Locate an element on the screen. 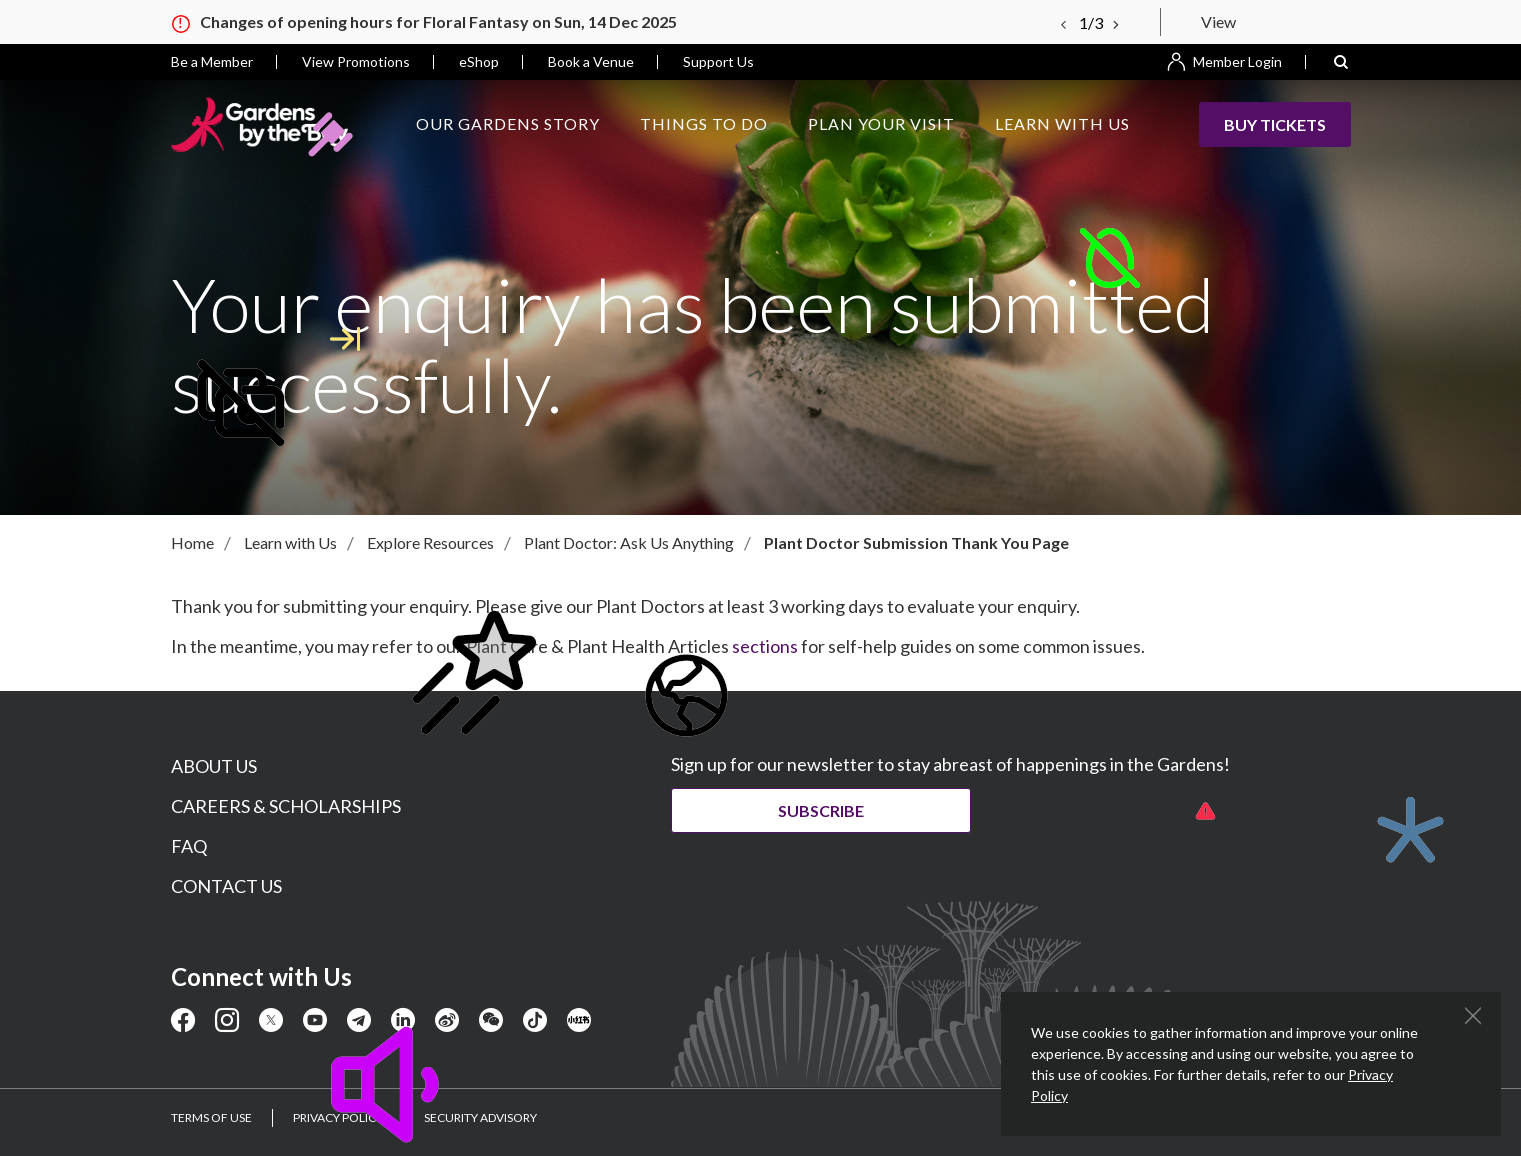  indicates a warning or caution state is located at coordinates (1205, 811).